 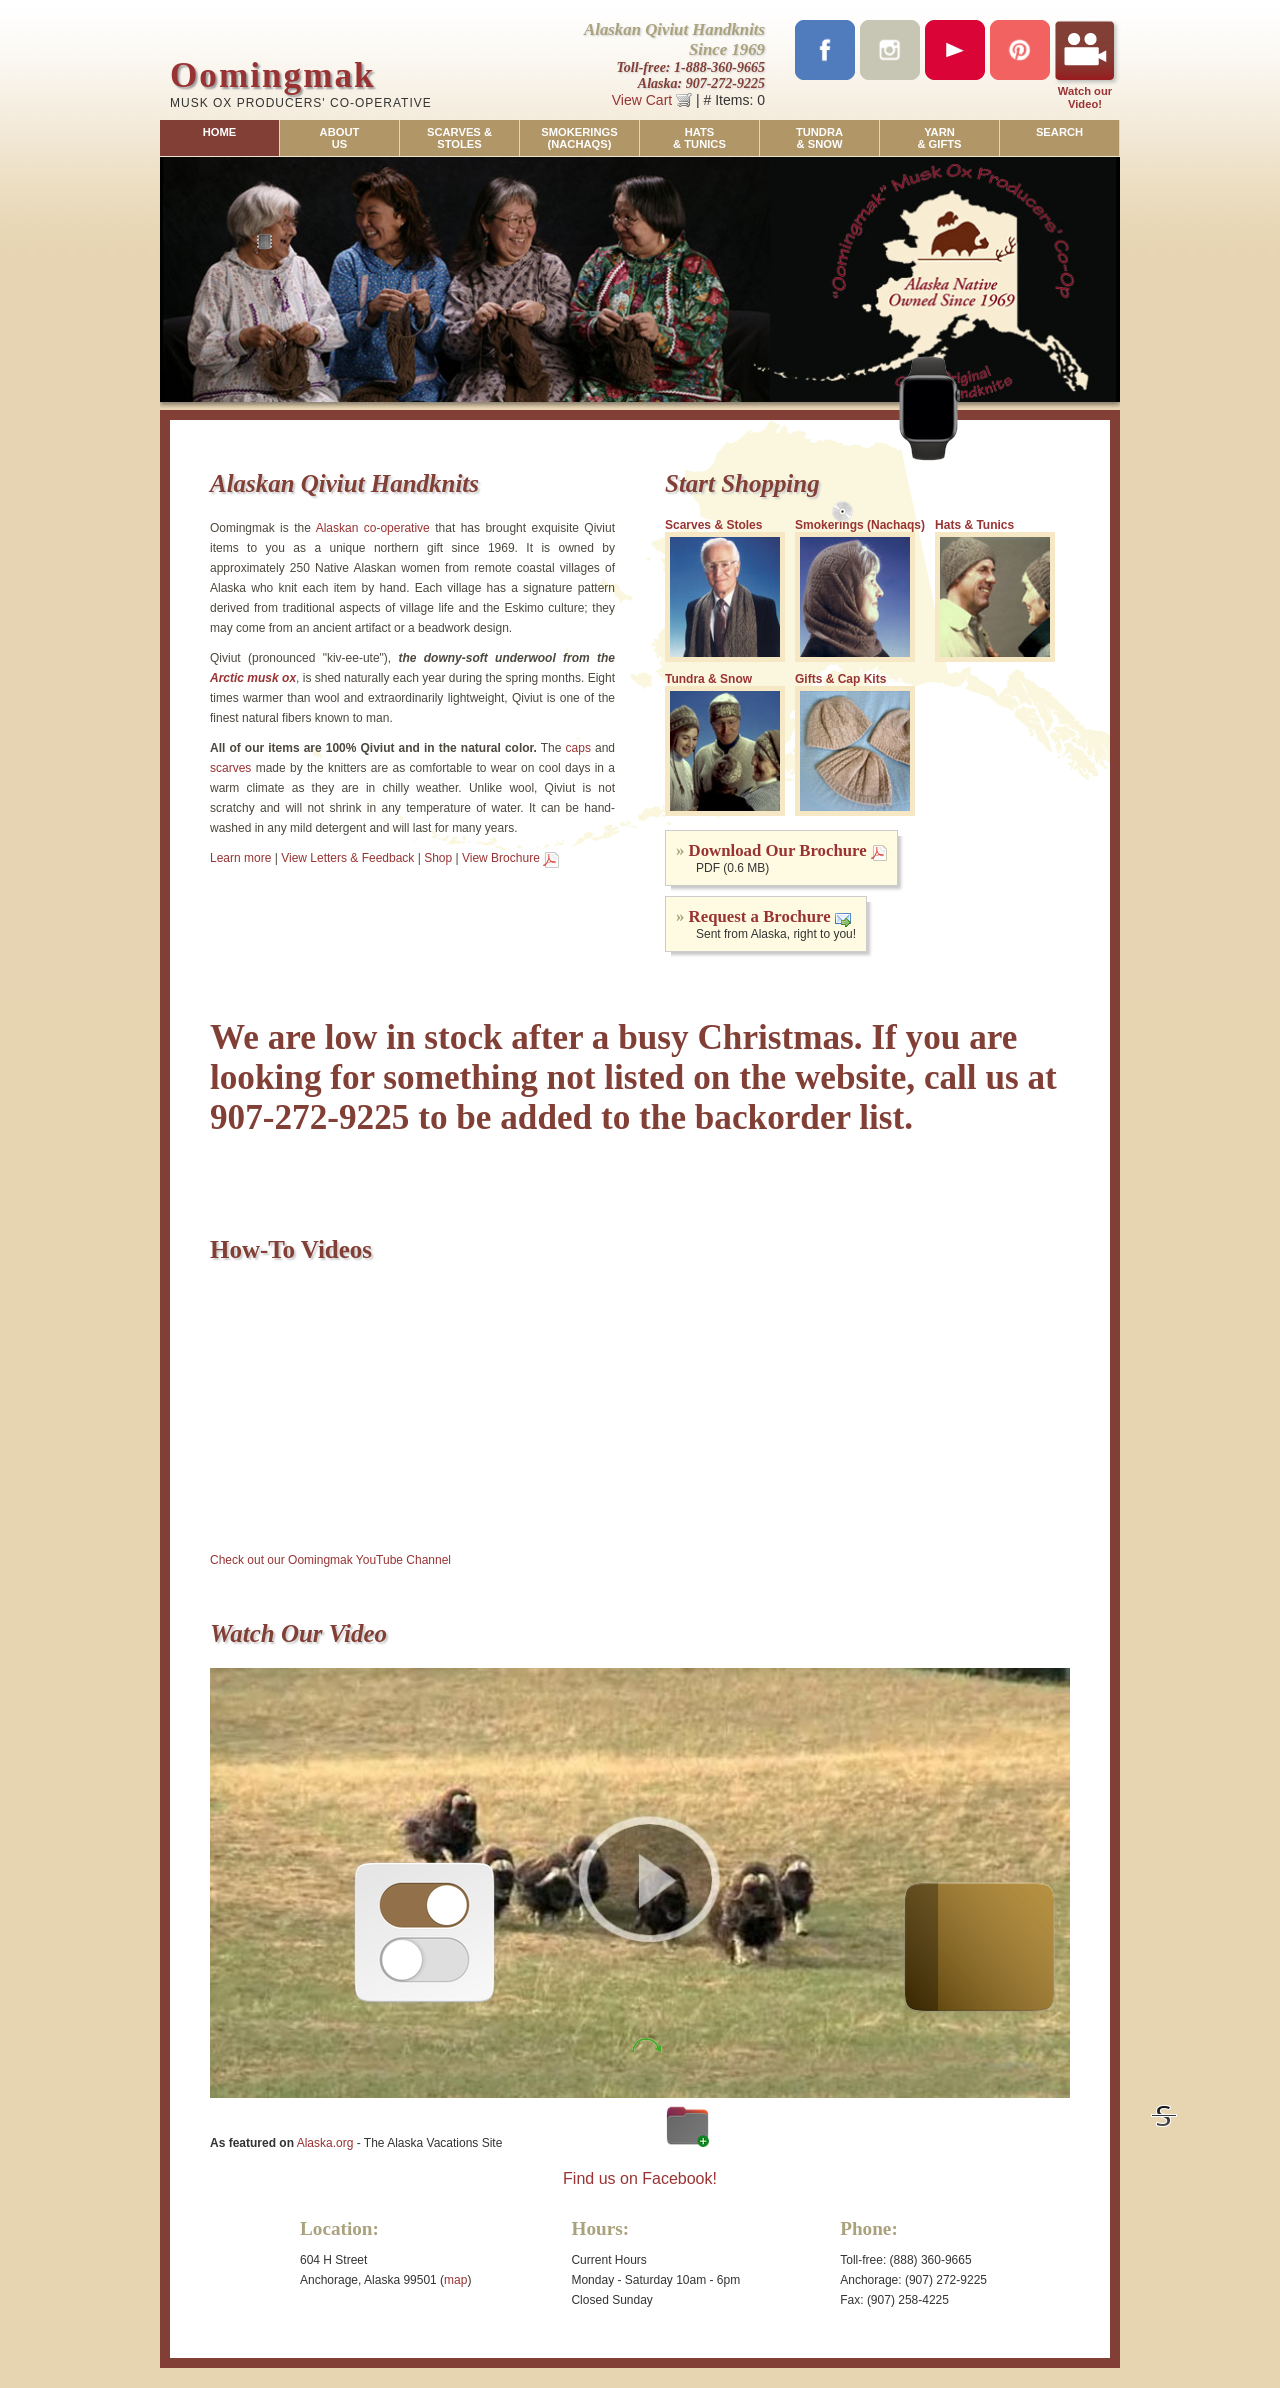 I want to click on create a new folder, so click(x=687, y=2125).